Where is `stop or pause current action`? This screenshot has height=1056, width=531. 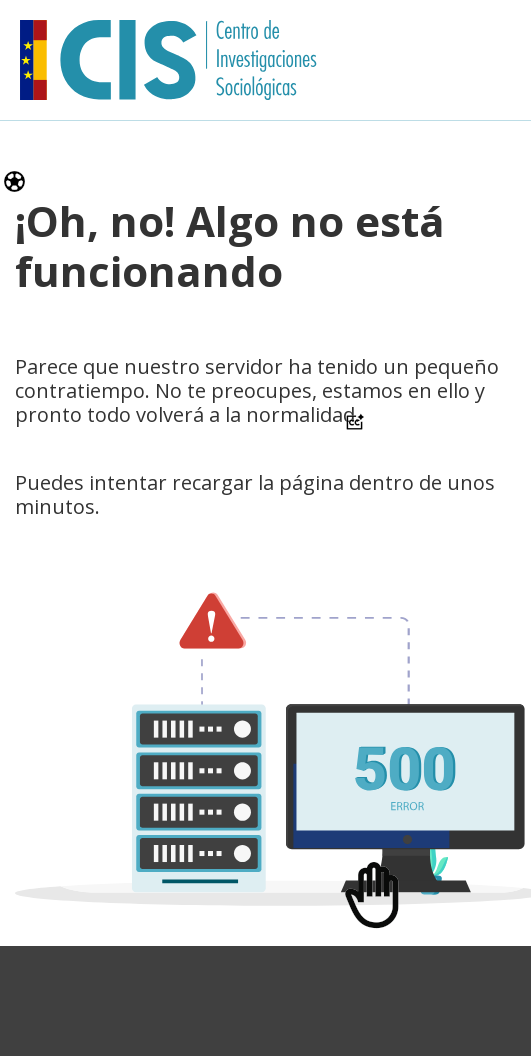
stop or pause current action is located at coordinates (372, 896).